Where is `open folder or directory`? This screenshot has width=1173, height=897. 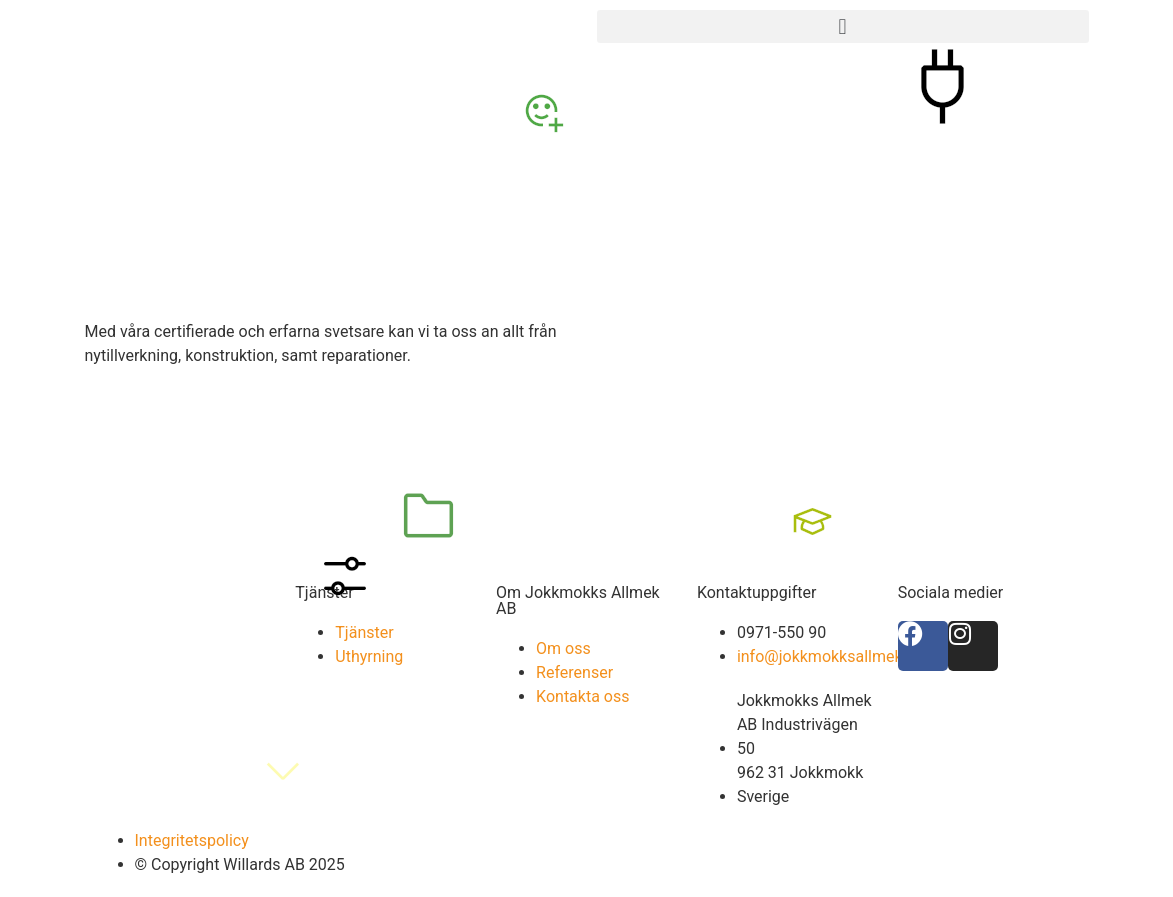
open folder or directory is located at coordinates (428, 515).